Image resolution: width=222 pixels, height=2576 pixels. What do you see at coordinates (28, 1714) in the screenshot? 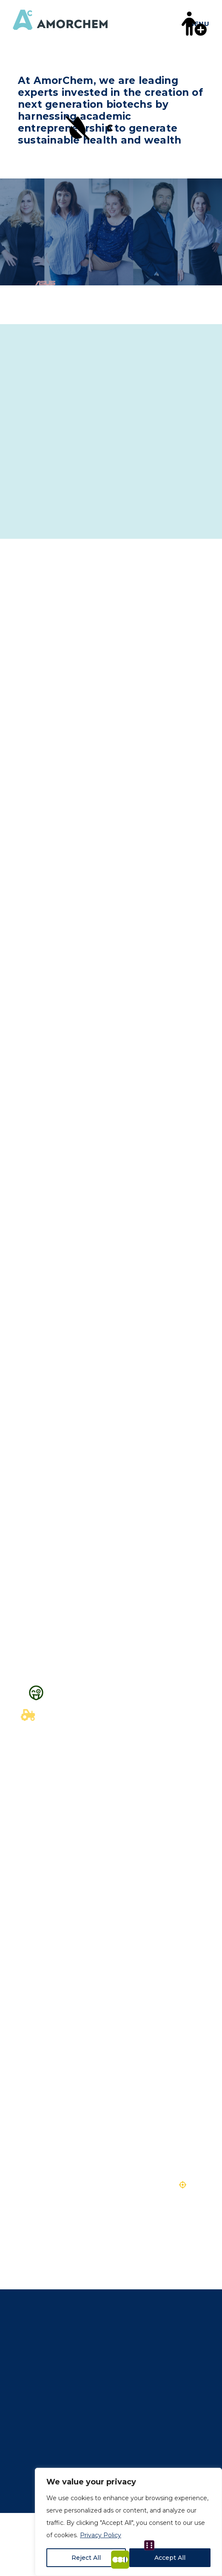
I see `access farming or agricultural features` at bounding box center [28, 1714].